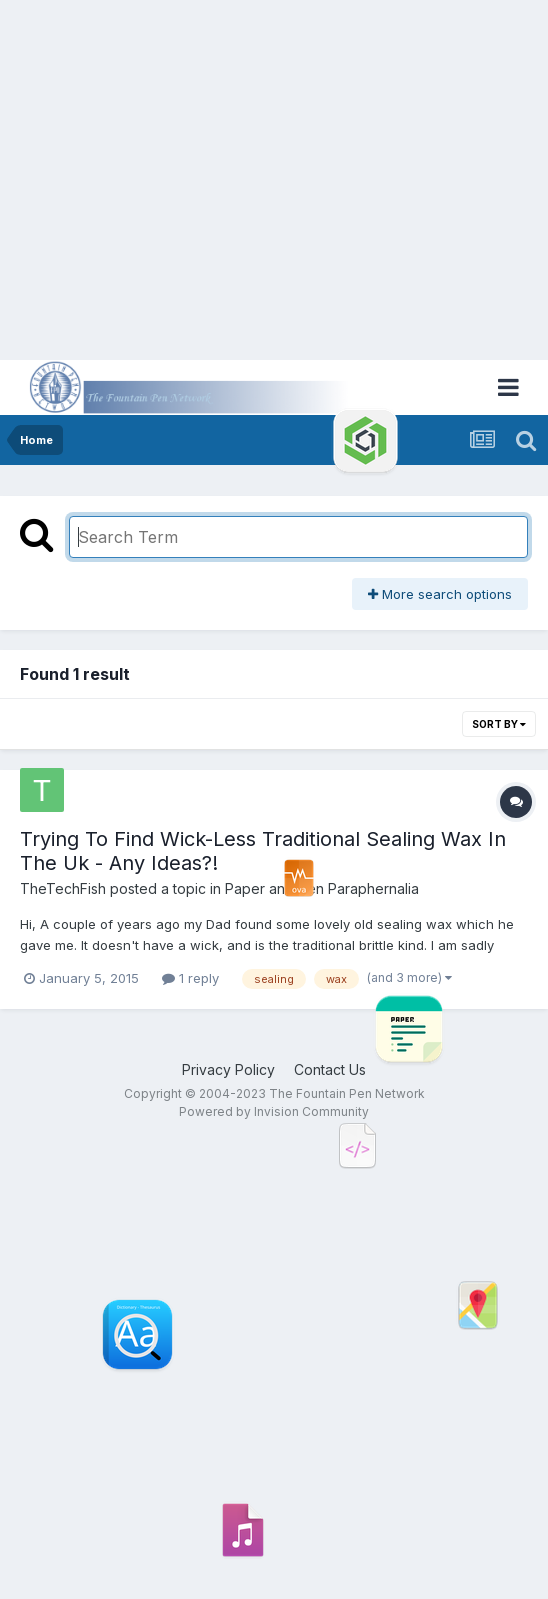  I want to click on open eudic dictionary app, so click(137, 1334).